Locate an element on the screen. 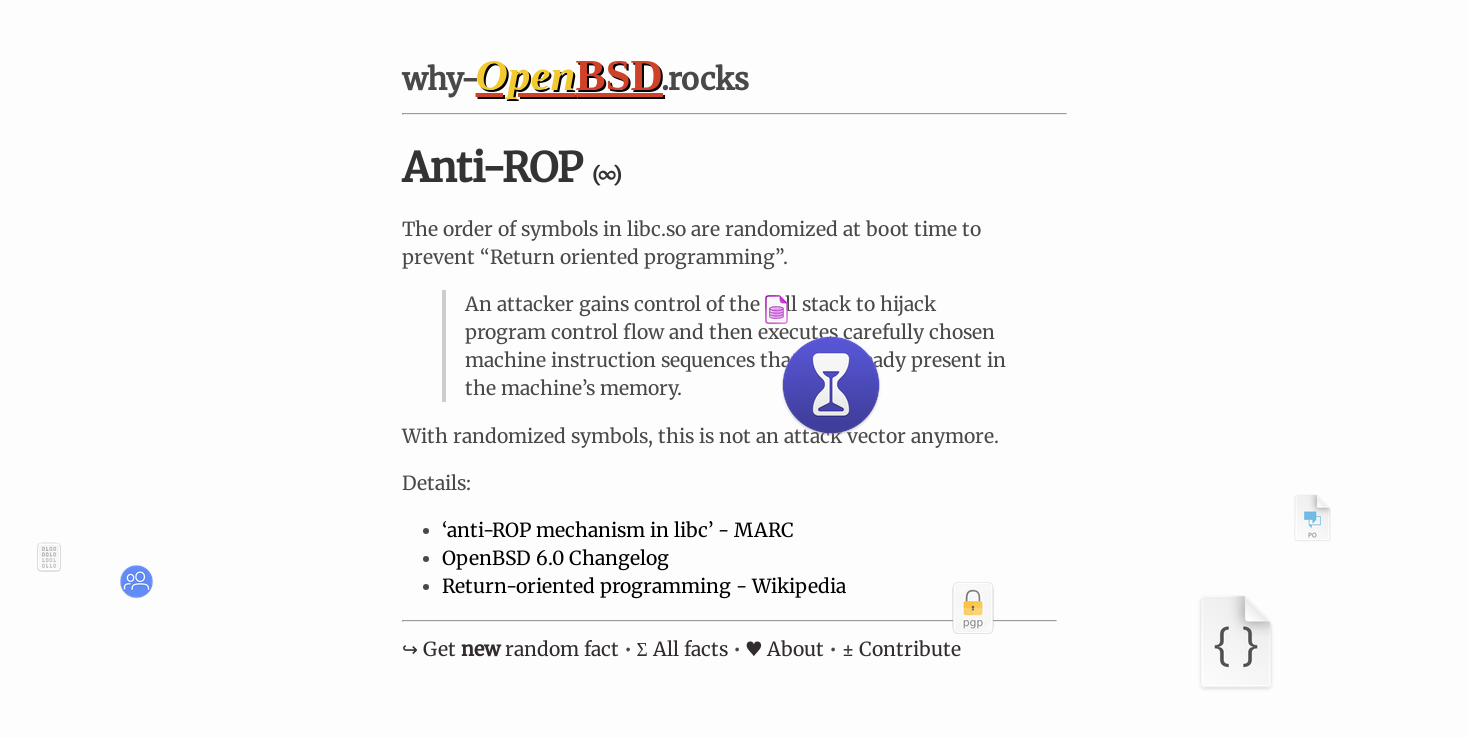 This screenshot has height=738, width=1468. access user account and personal settings is located at coordinates (136, 581).